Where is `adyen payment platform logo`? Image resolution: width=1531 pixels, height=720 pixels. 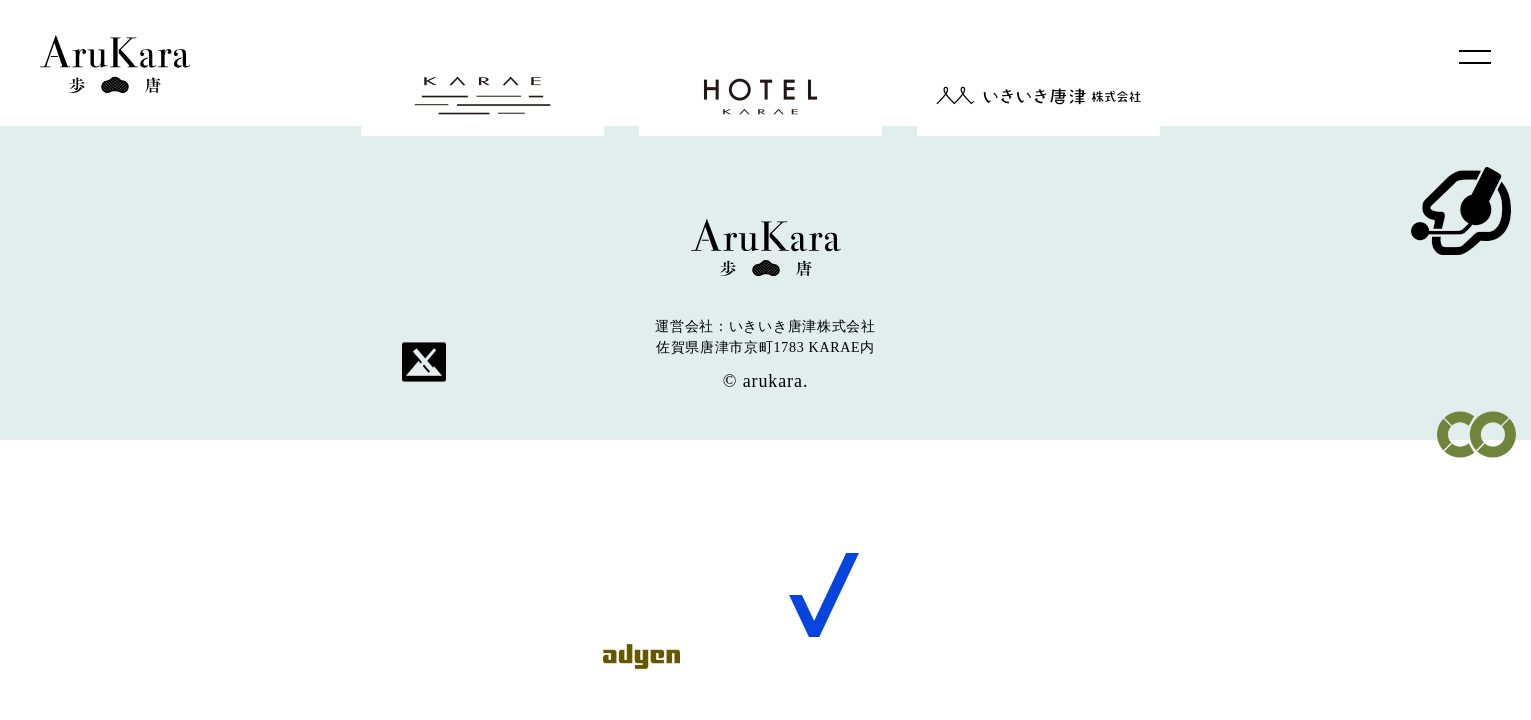
adyen payment platform logo is located at coordinates (641, 656).